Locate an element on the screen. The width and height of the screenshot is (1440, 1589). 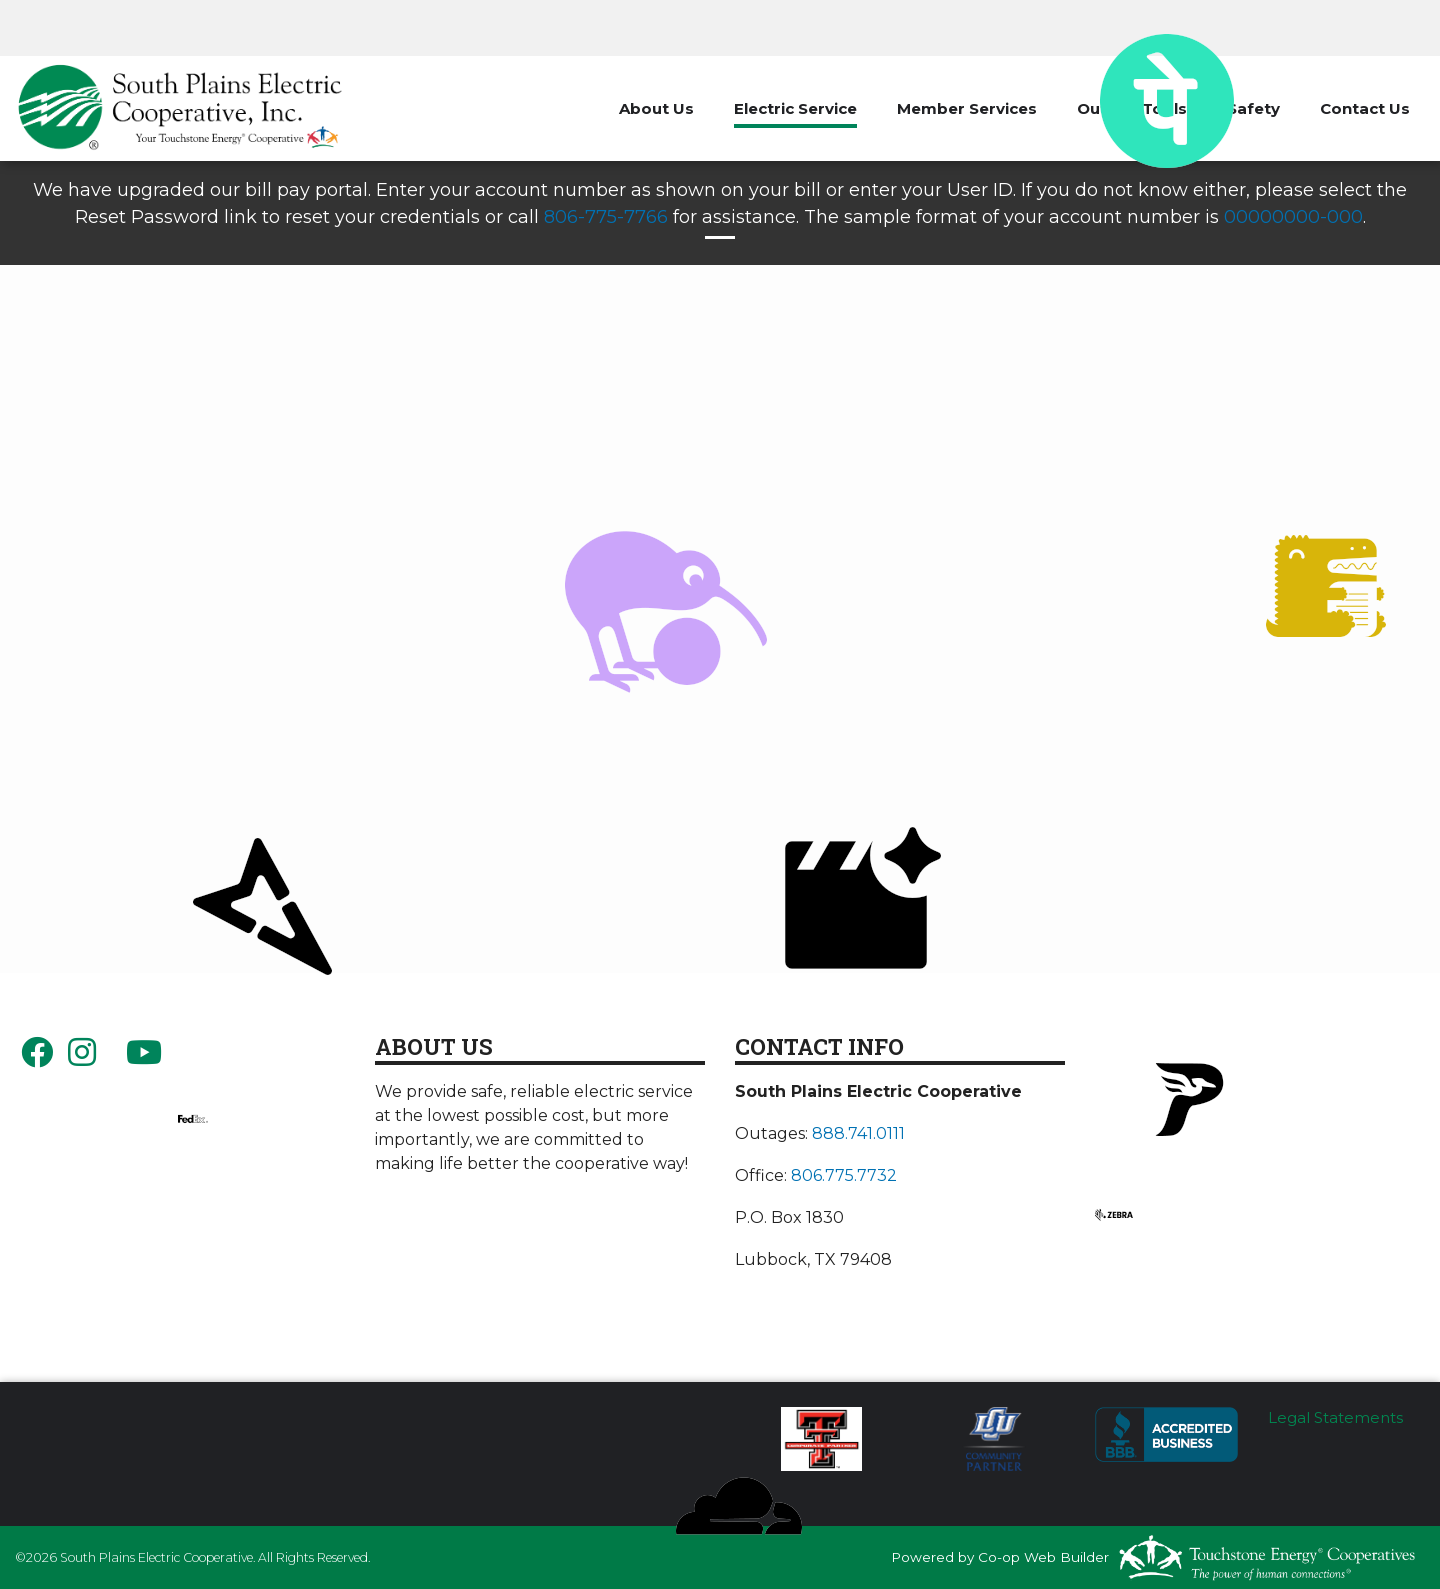
cloudflare logo is located at coordinates (739, 1506).